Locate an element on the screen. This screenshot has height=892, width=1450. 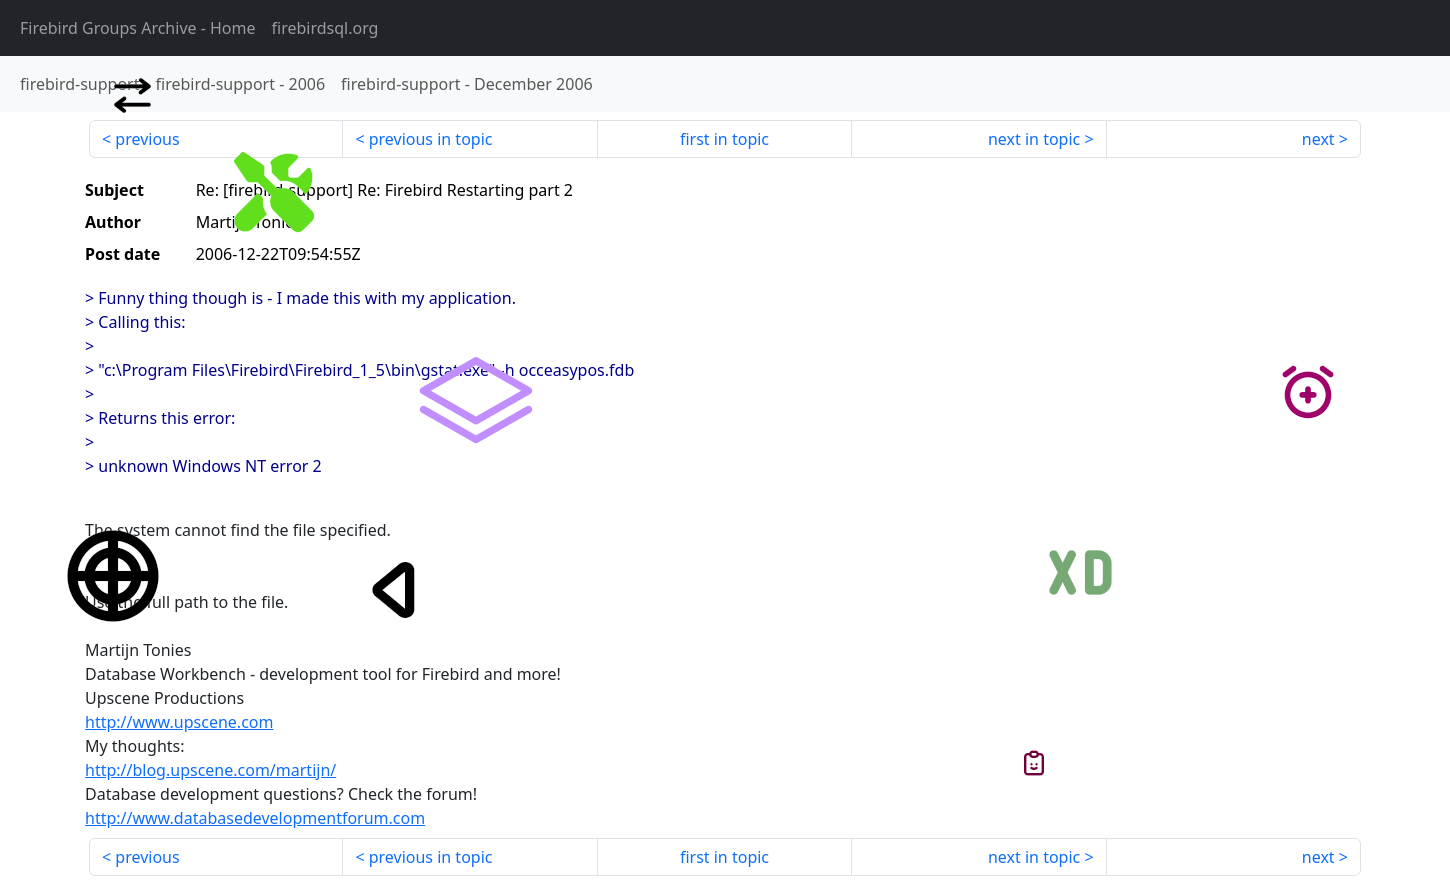
open Adobe XD design file is located at coordinates (1080, 572).